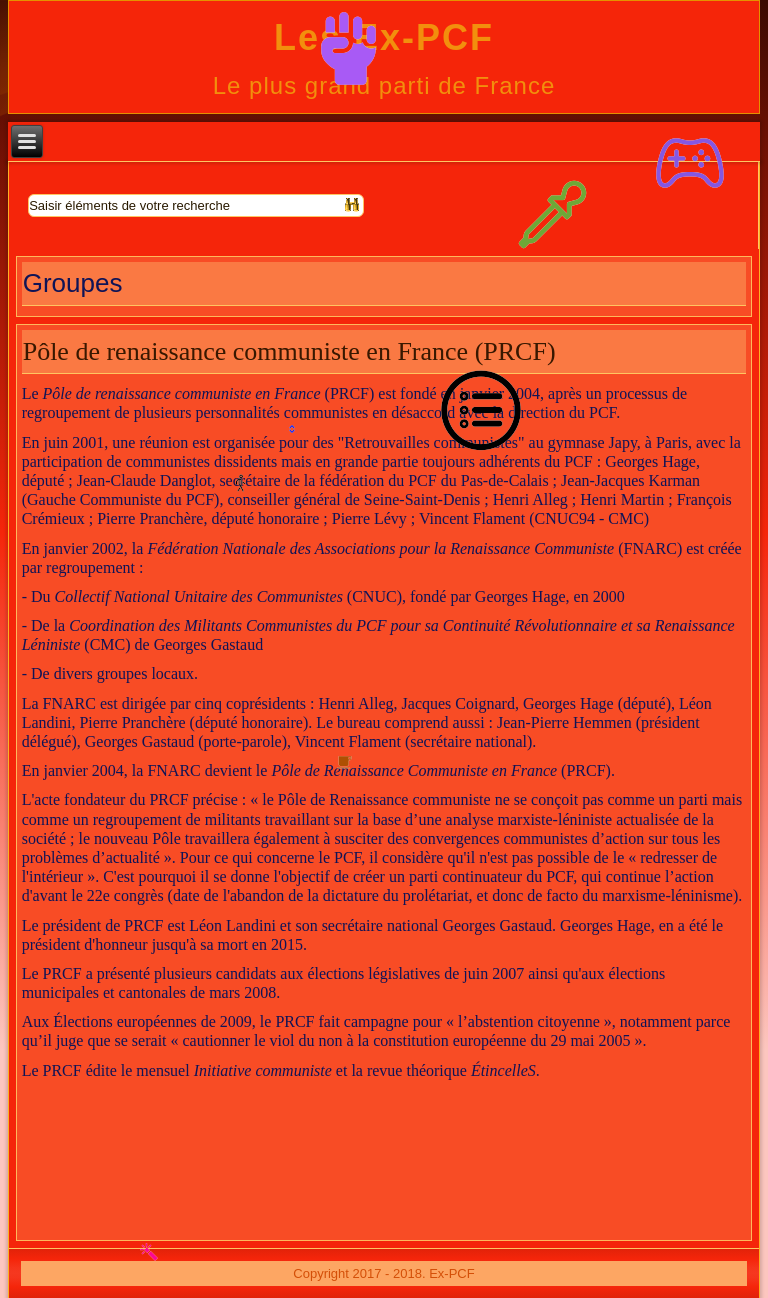 The height and width of the screenshot is (1298, 768). What do you see at coordinates (344, 762) in the screenshot?
I see `find nearby coffee shops or cafes` at bounding box center [344, 762].